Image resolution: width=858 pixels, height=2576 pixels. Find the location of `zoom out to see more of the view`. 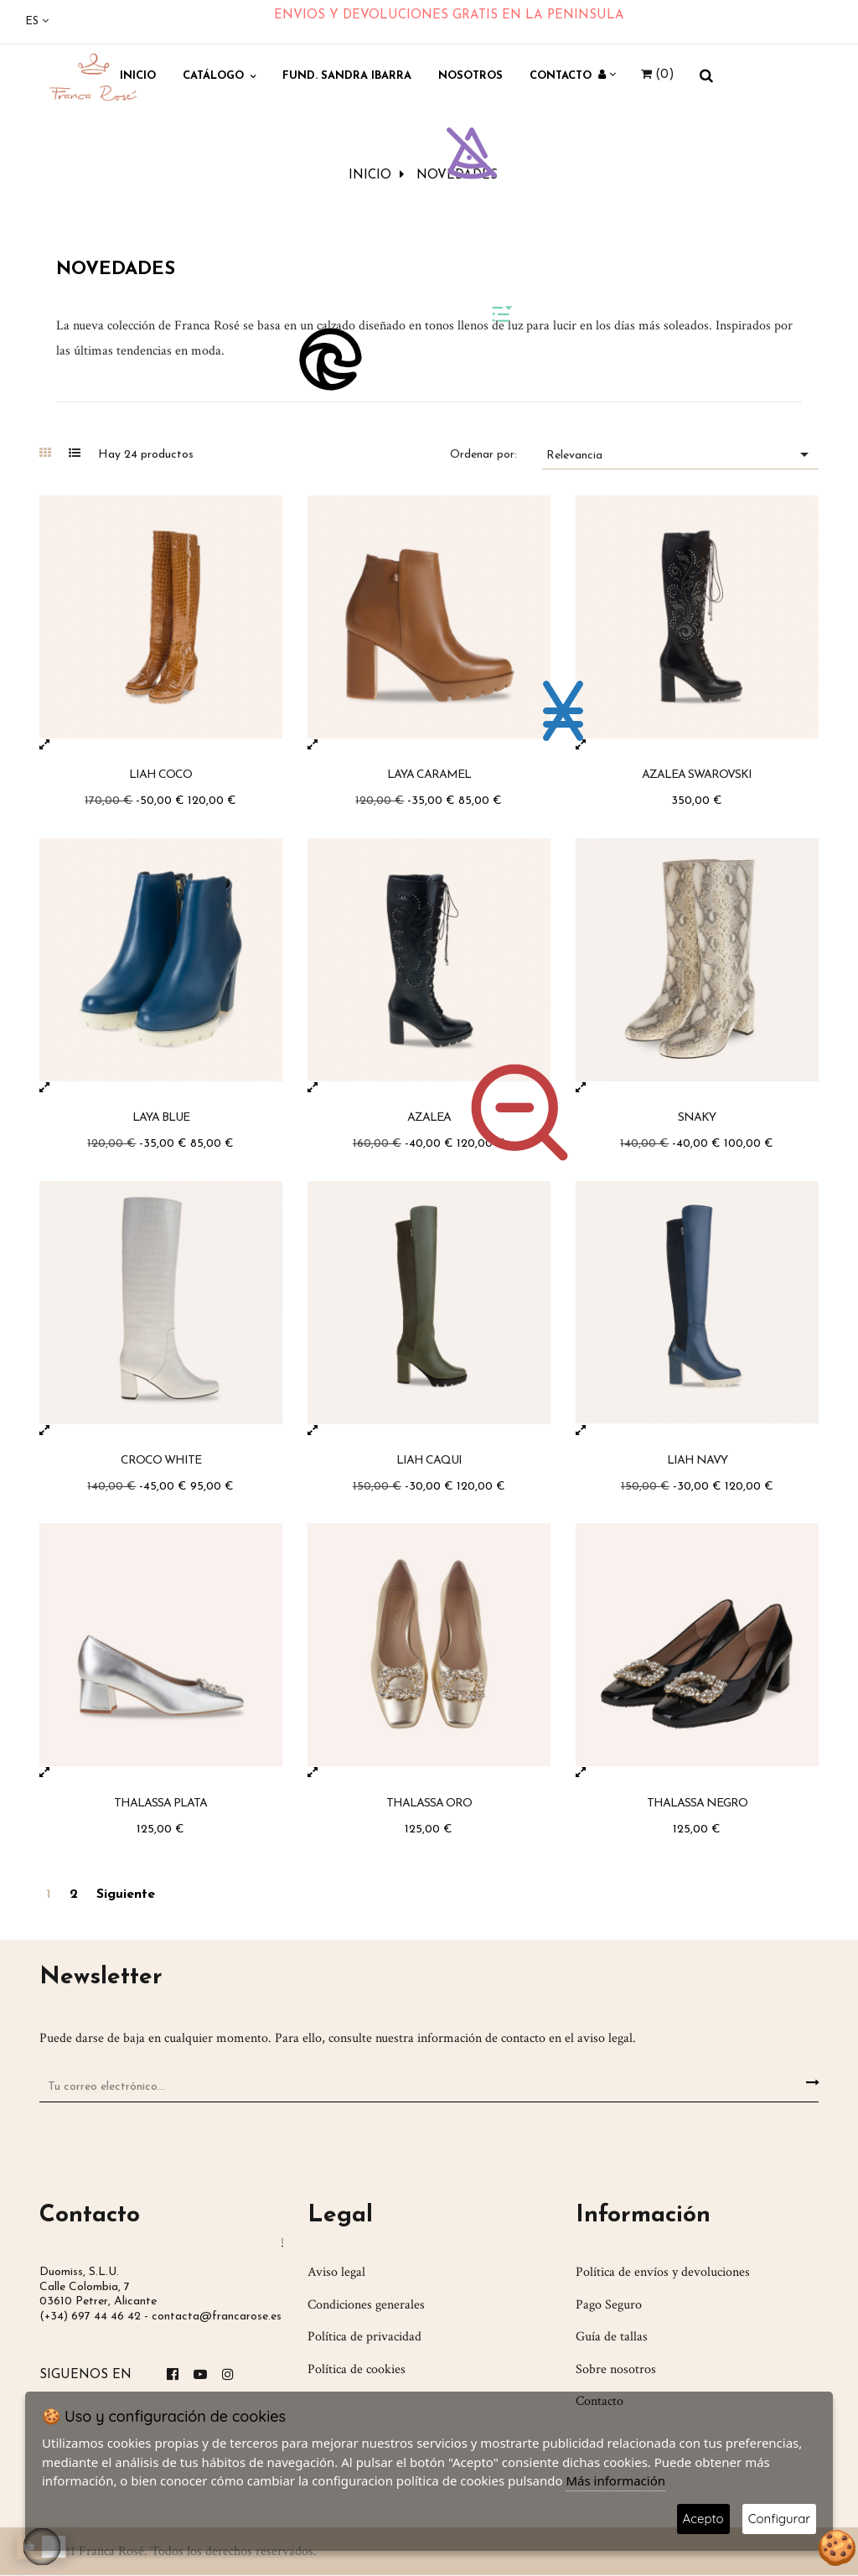

zoom out to see more of the view is located at coordinates (519, 1112).